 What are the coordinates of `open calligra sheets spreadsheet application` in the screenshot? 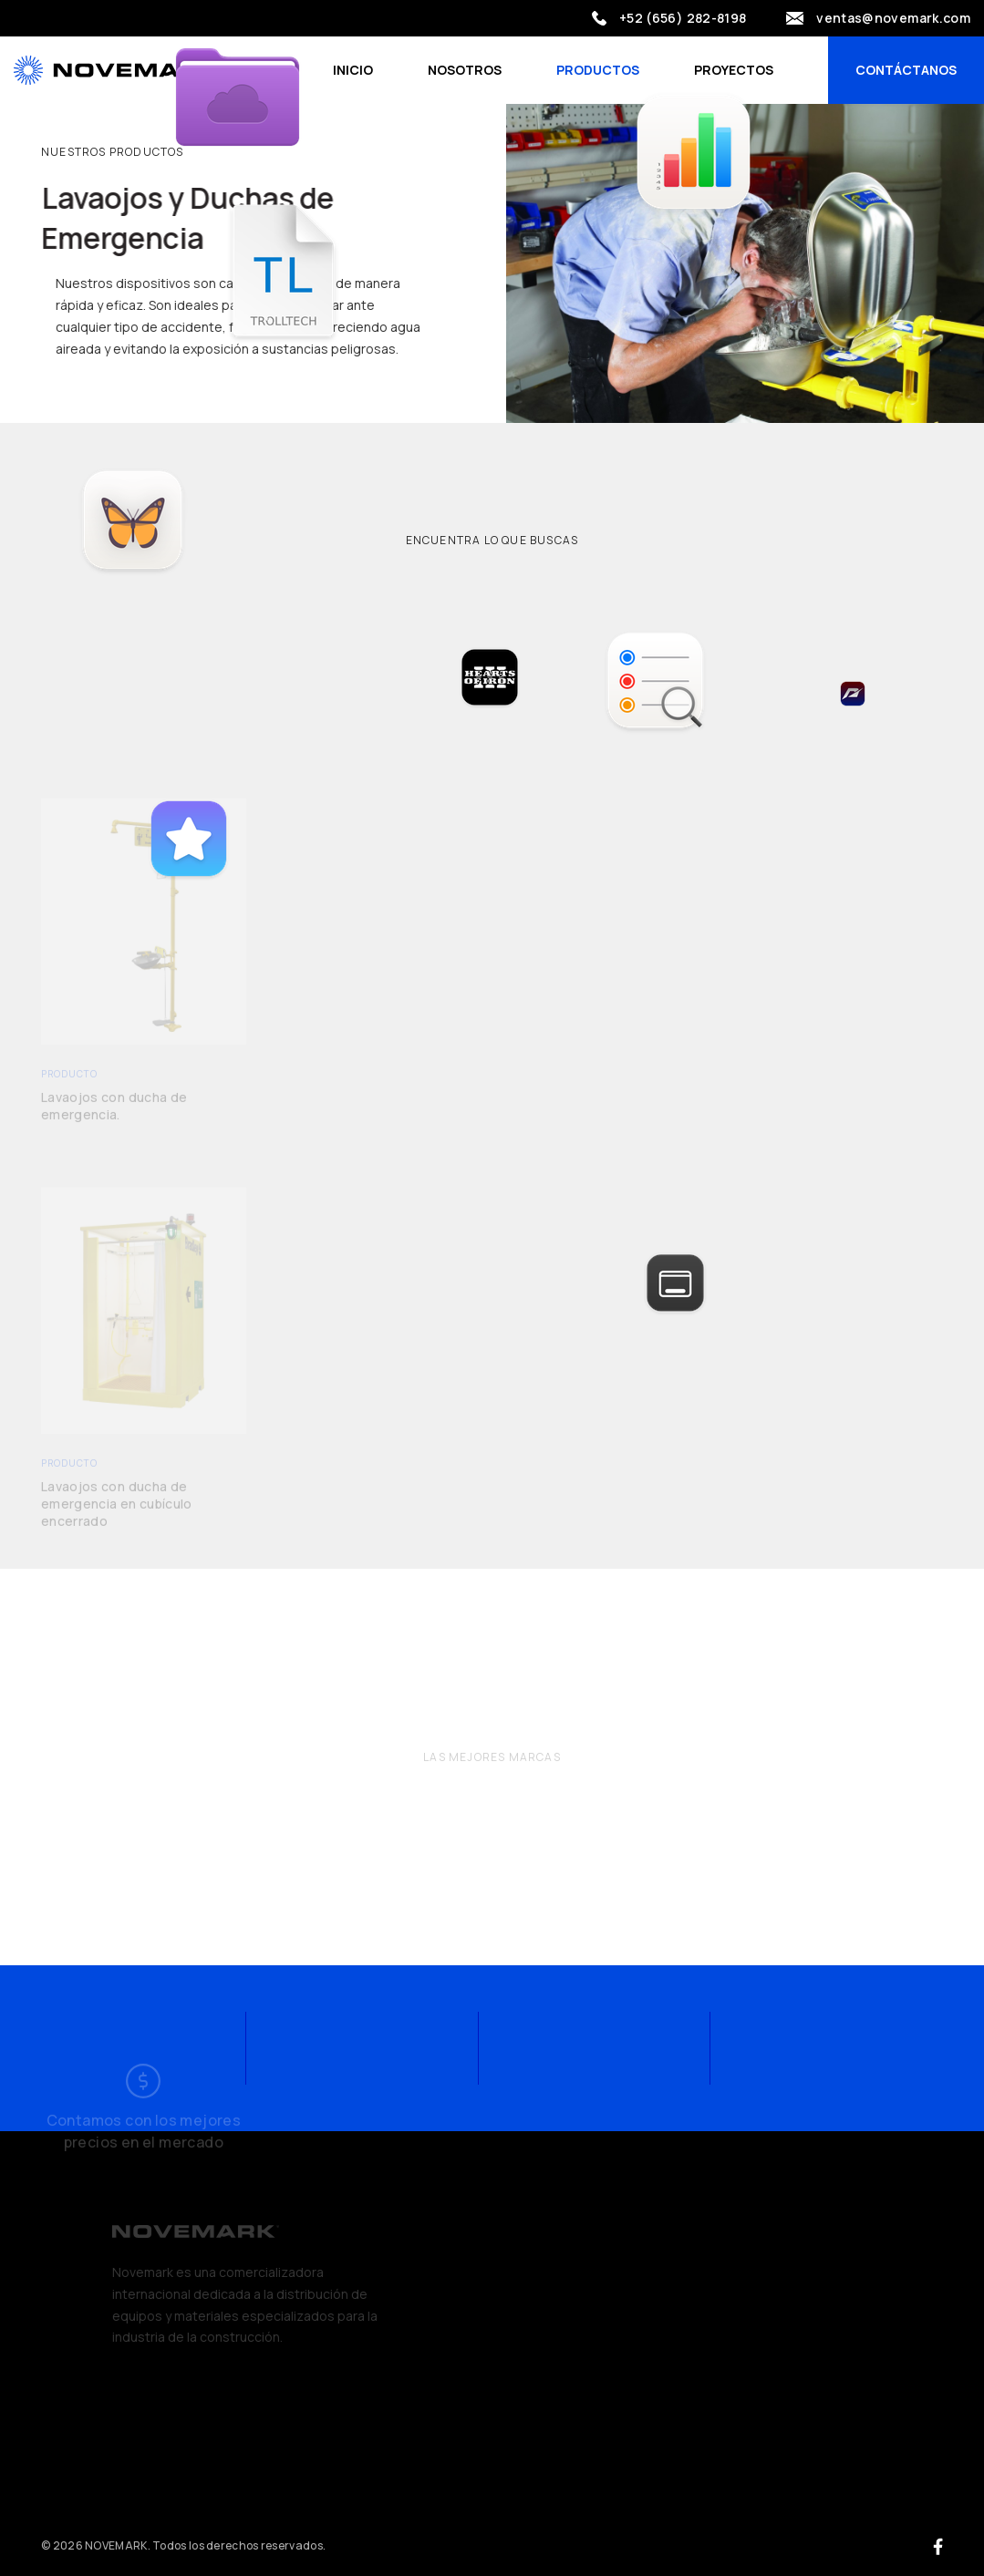 It's located at (693, 152).